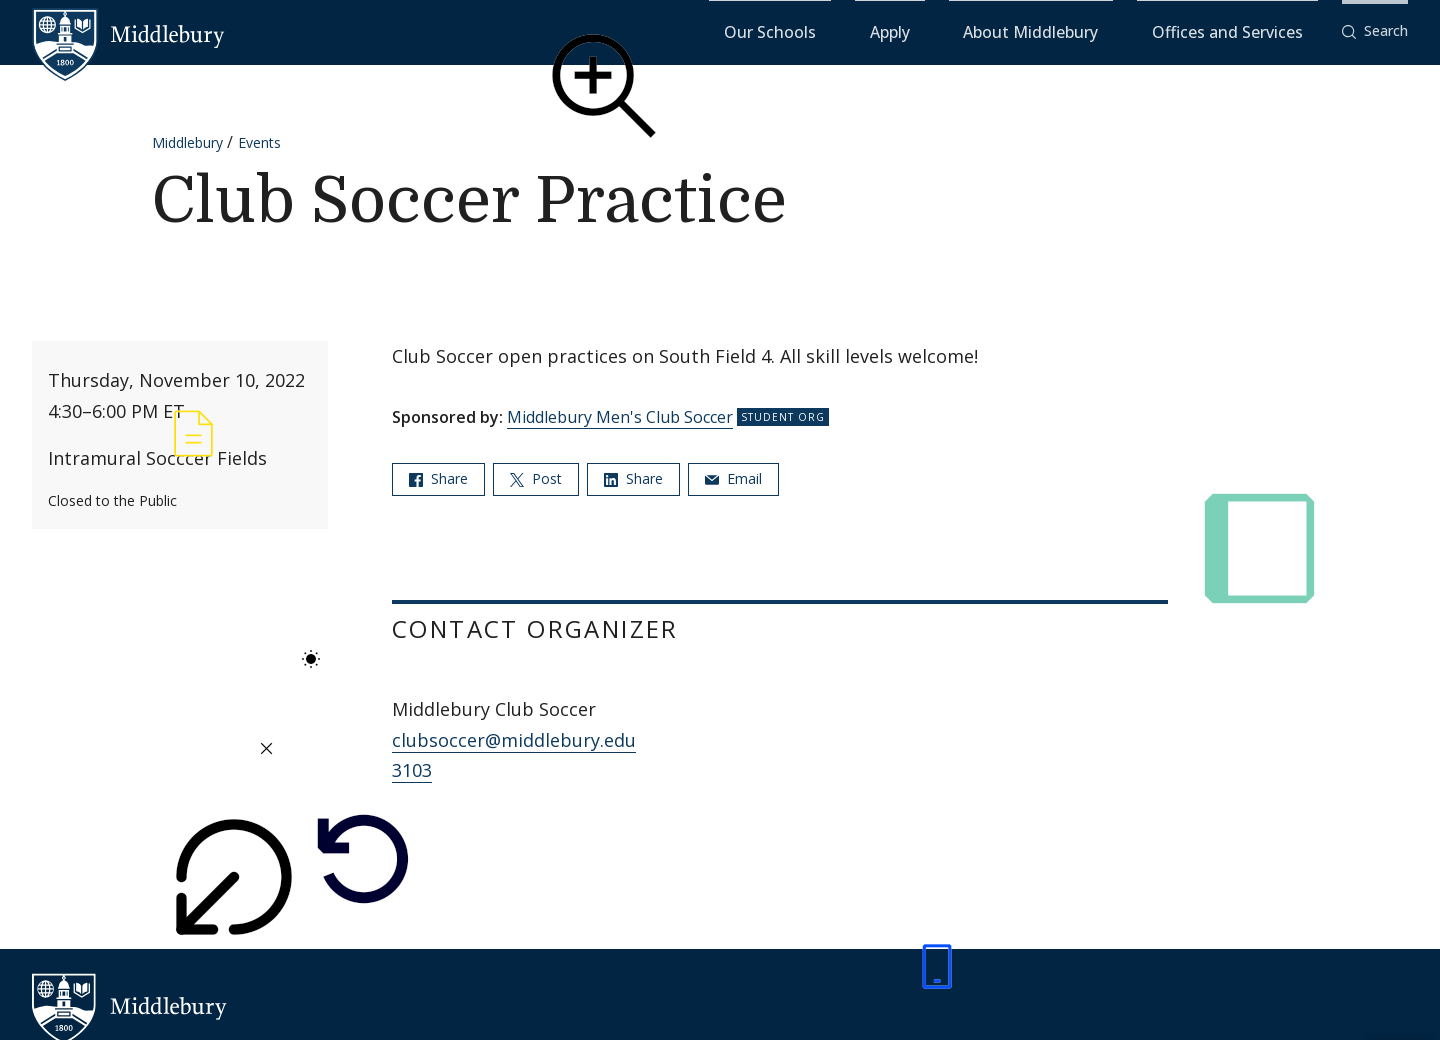 The image size is (1440, 1040). Describe the element at coordinates (362, 859) in the screenshot. I see `restart the debugging session` at that location.